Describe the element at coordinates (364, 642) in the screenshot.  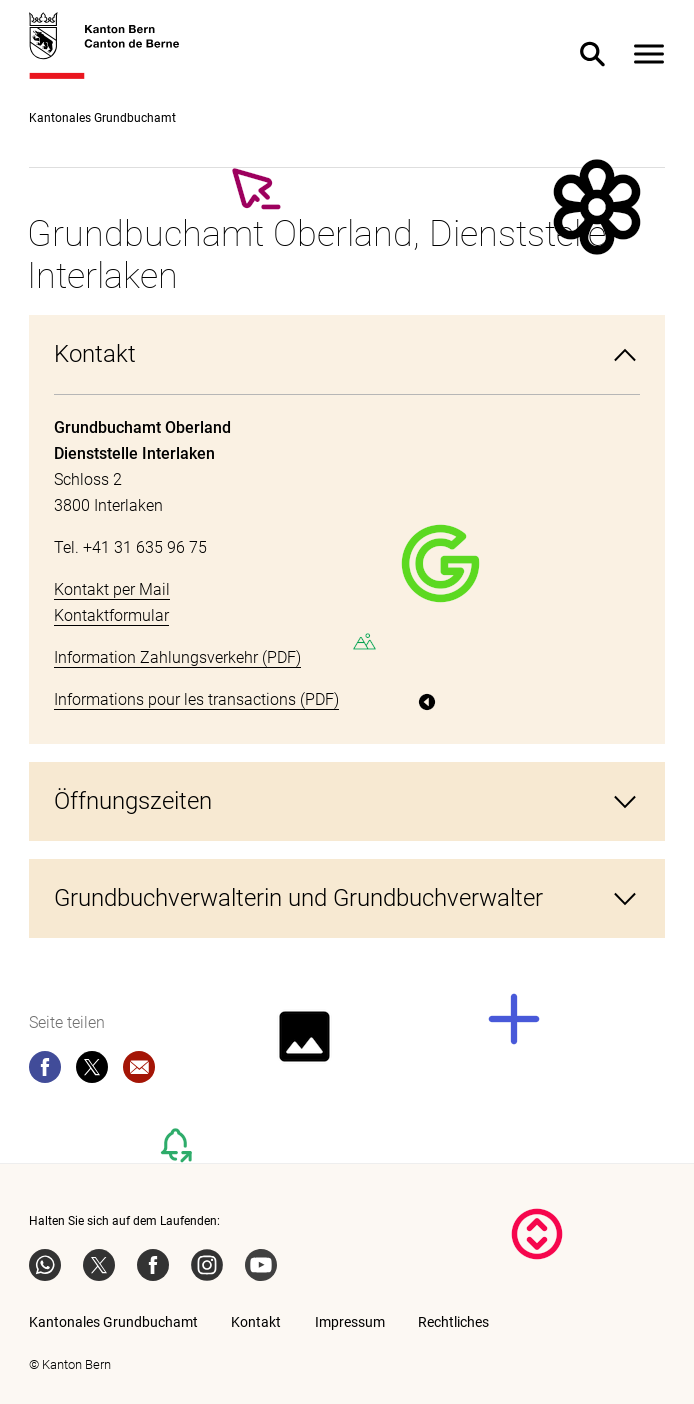
I see `view landscape or nature photos` at that location.